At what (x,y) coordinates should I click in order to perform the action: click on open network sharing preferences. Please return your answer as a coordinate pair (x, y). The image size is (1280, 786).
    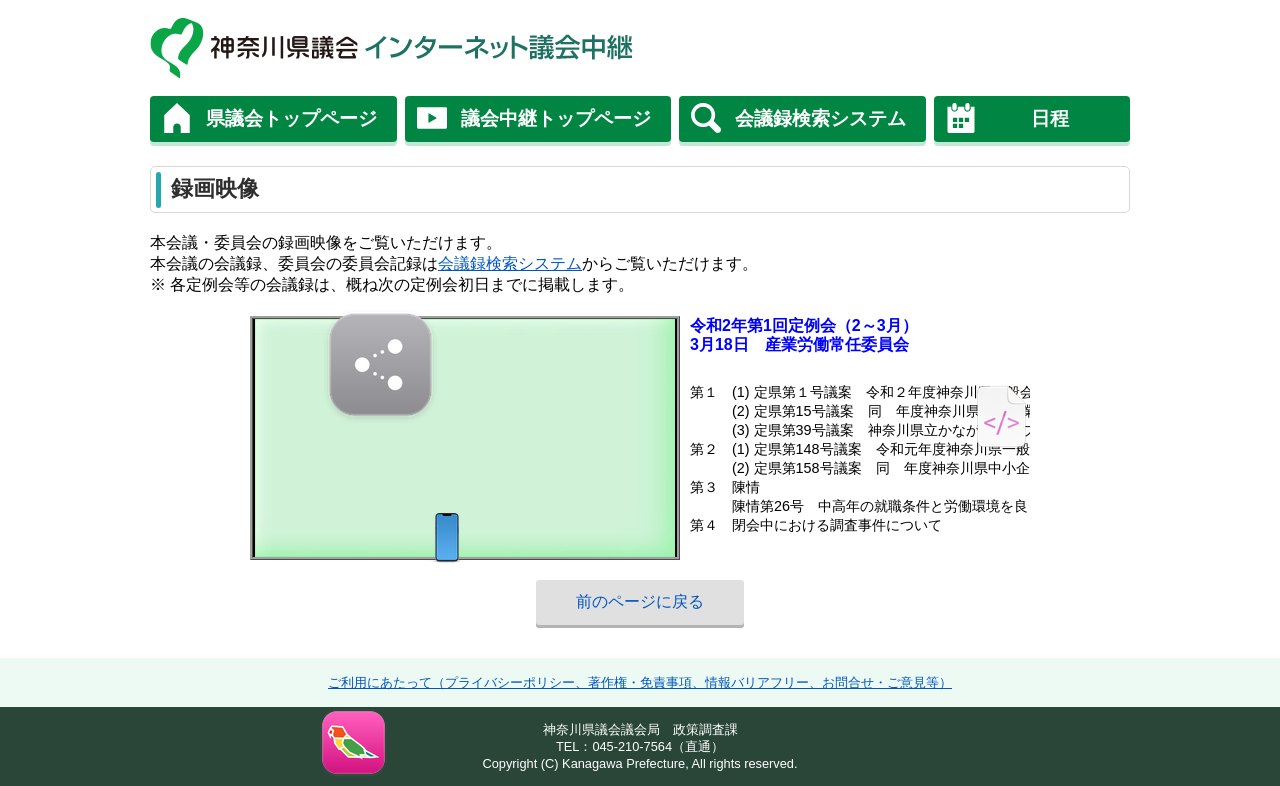
    Looking at the image, I should click on (380, 366).